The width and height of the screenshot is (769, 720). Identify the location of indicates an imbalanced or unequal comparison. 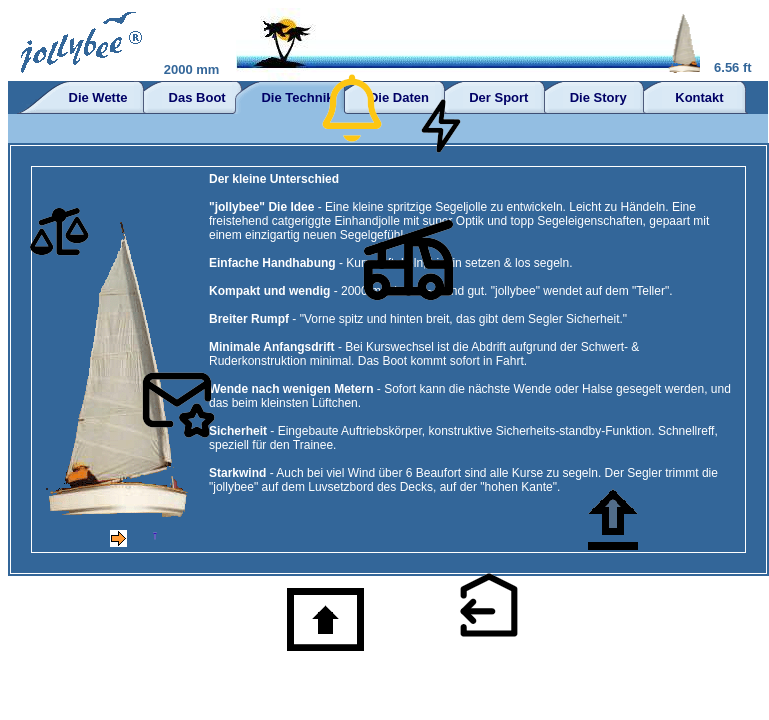
(59, 231).